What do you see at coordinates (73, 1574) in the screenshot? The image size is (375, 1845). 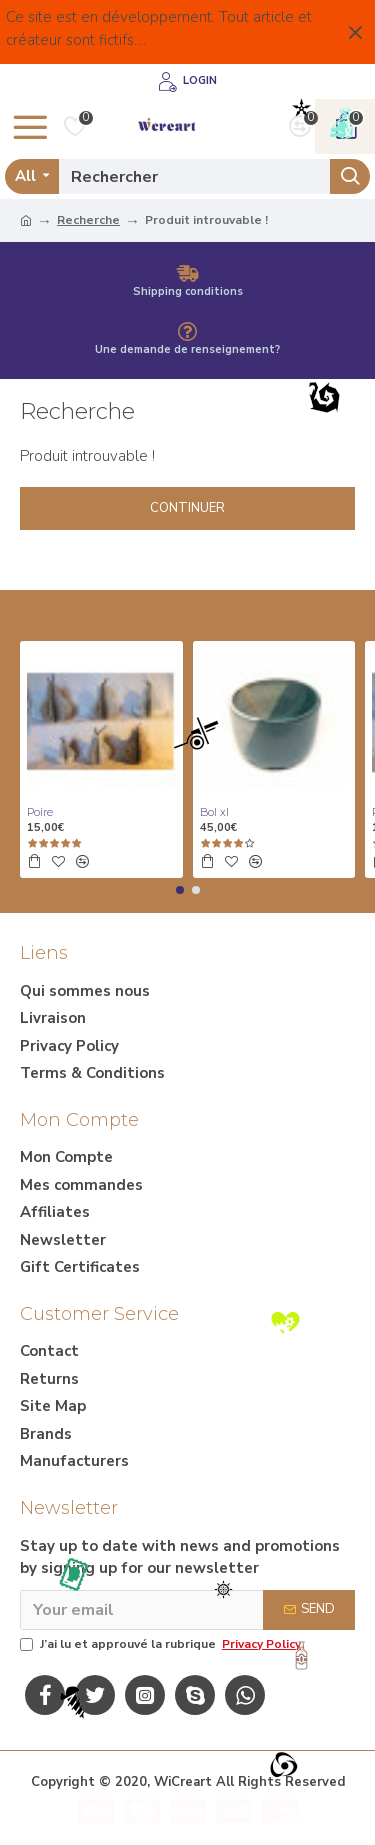 I see `send a letter or mail item` at bounding box center [73, 1574].